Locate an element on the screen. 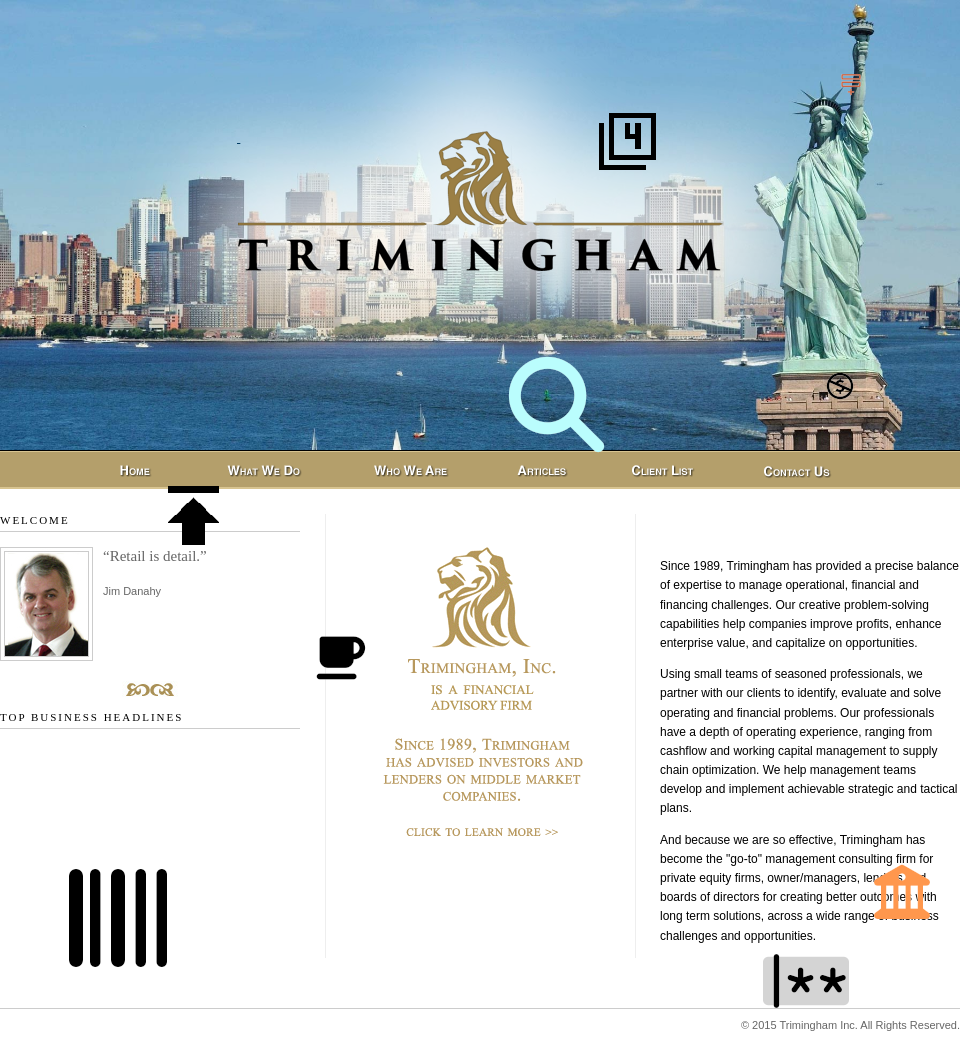 This screenshot has width=960, height=1061. search for content or items is located at coordinates (556, 404).